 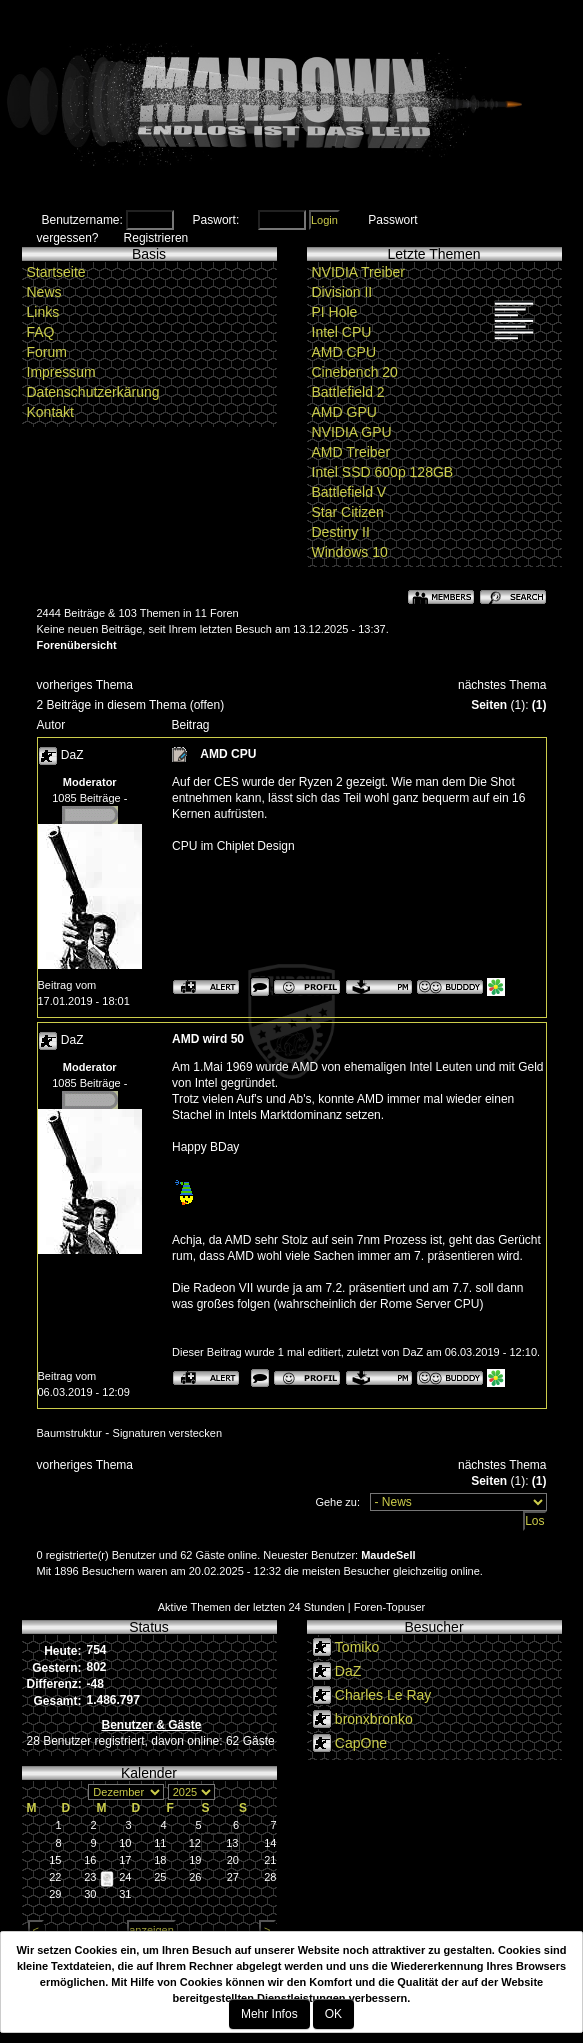 What do you see at coordinates (107, 1879) in the screenshot?
I see `open or mount a macOS disk image file` at bounding box center [107, 1879].